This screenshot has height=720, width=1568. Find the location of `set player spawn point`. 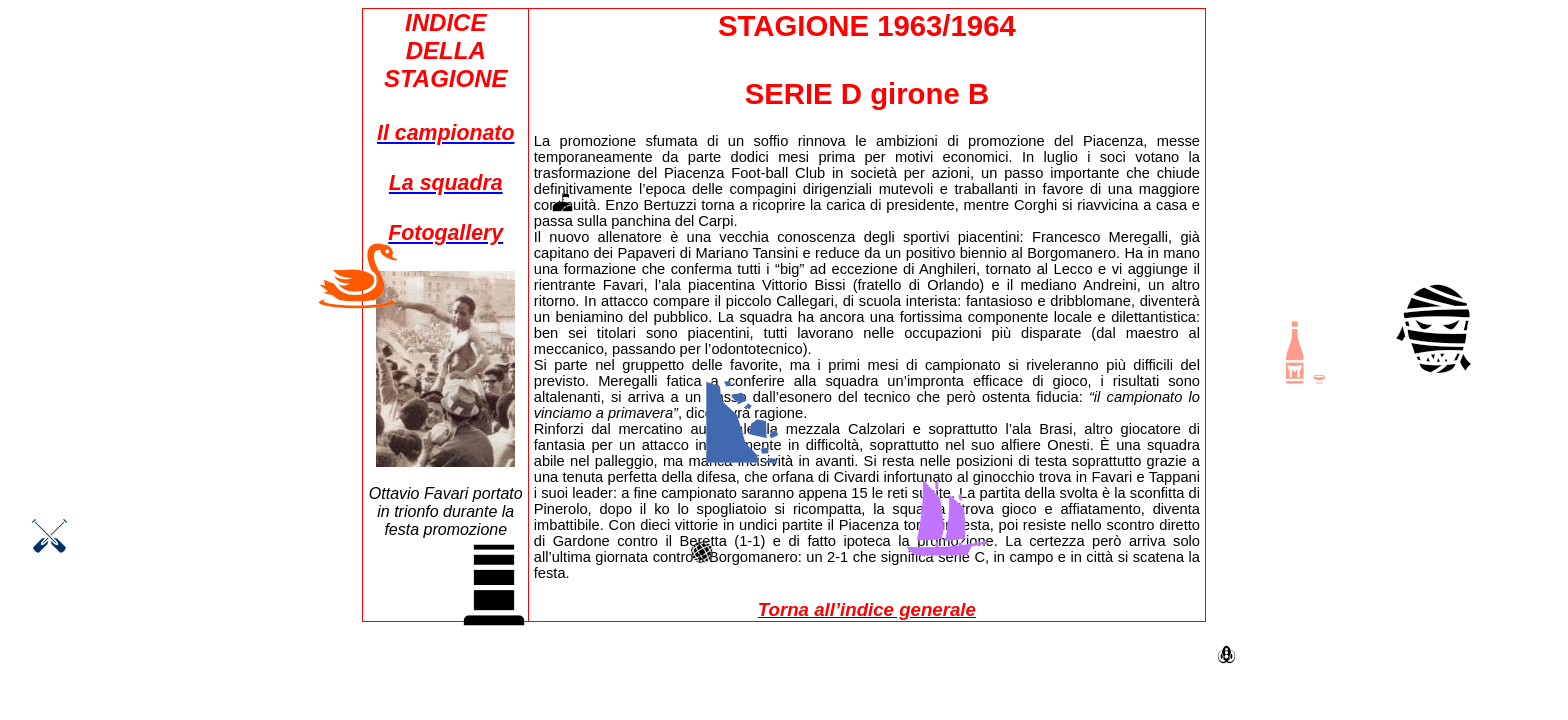

set player spawn point is located at coordinates (494, 585).